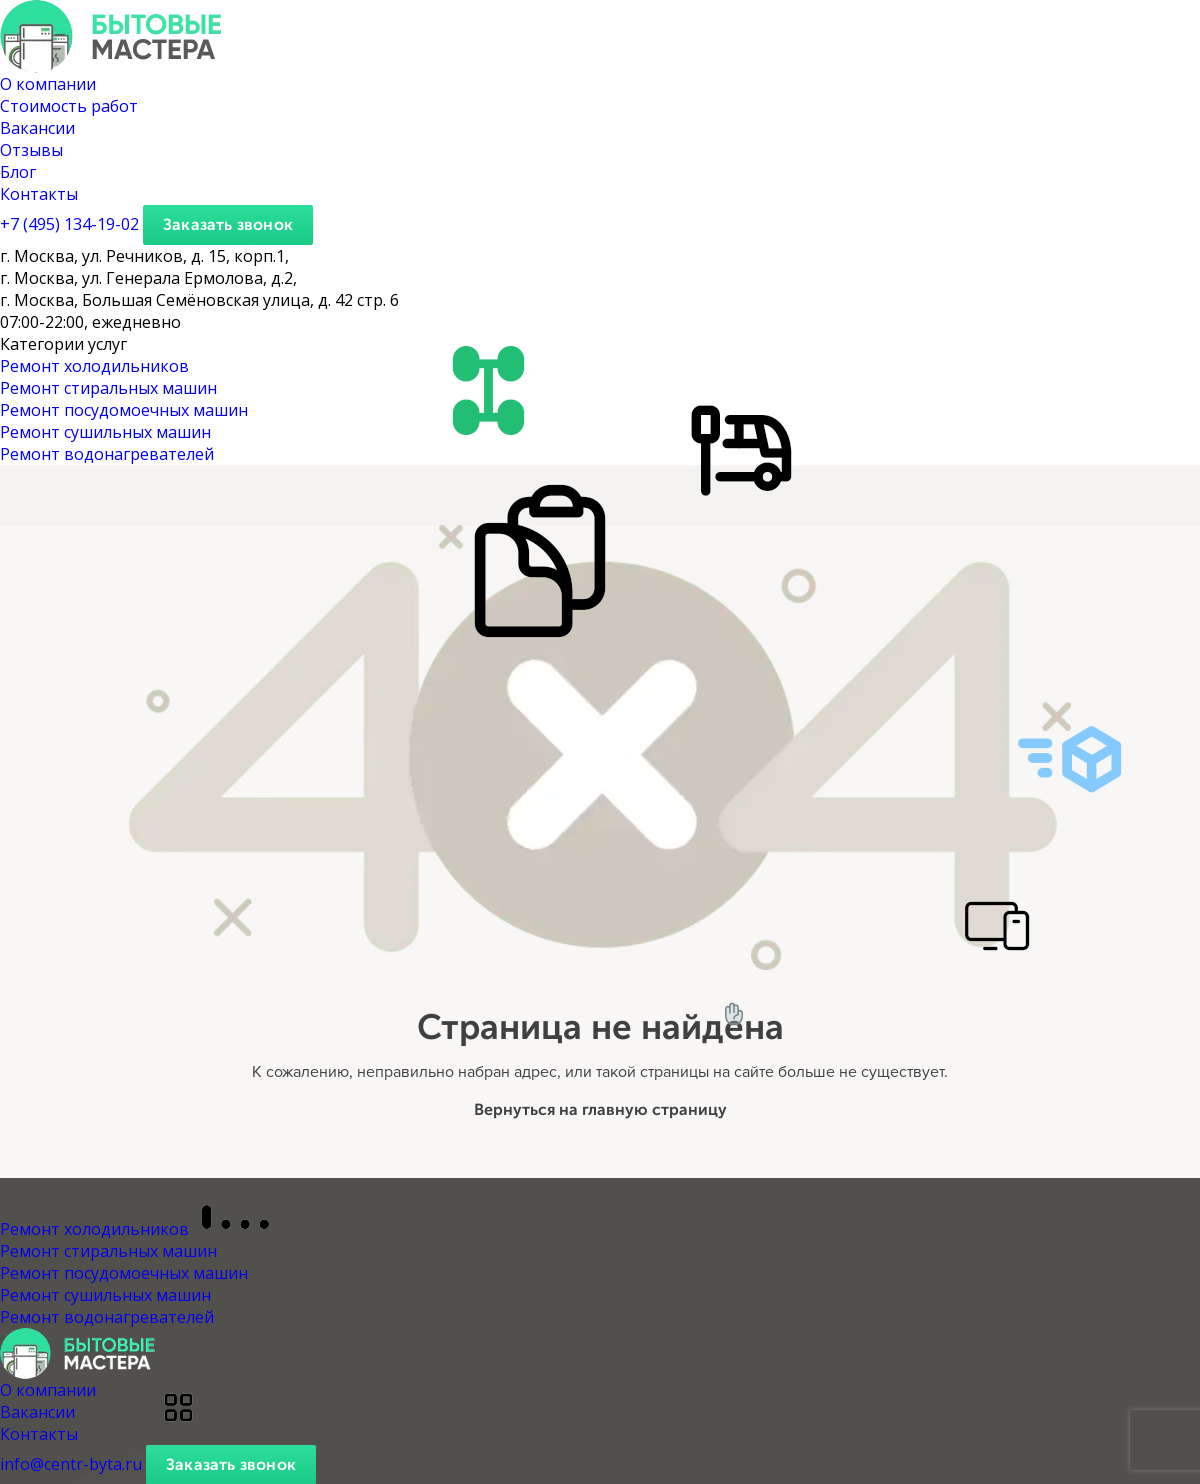  What do you see at coordinates (178, 1407) in the screenshot?
I see `view items in grid layout` at bounding box center [178, 1407].